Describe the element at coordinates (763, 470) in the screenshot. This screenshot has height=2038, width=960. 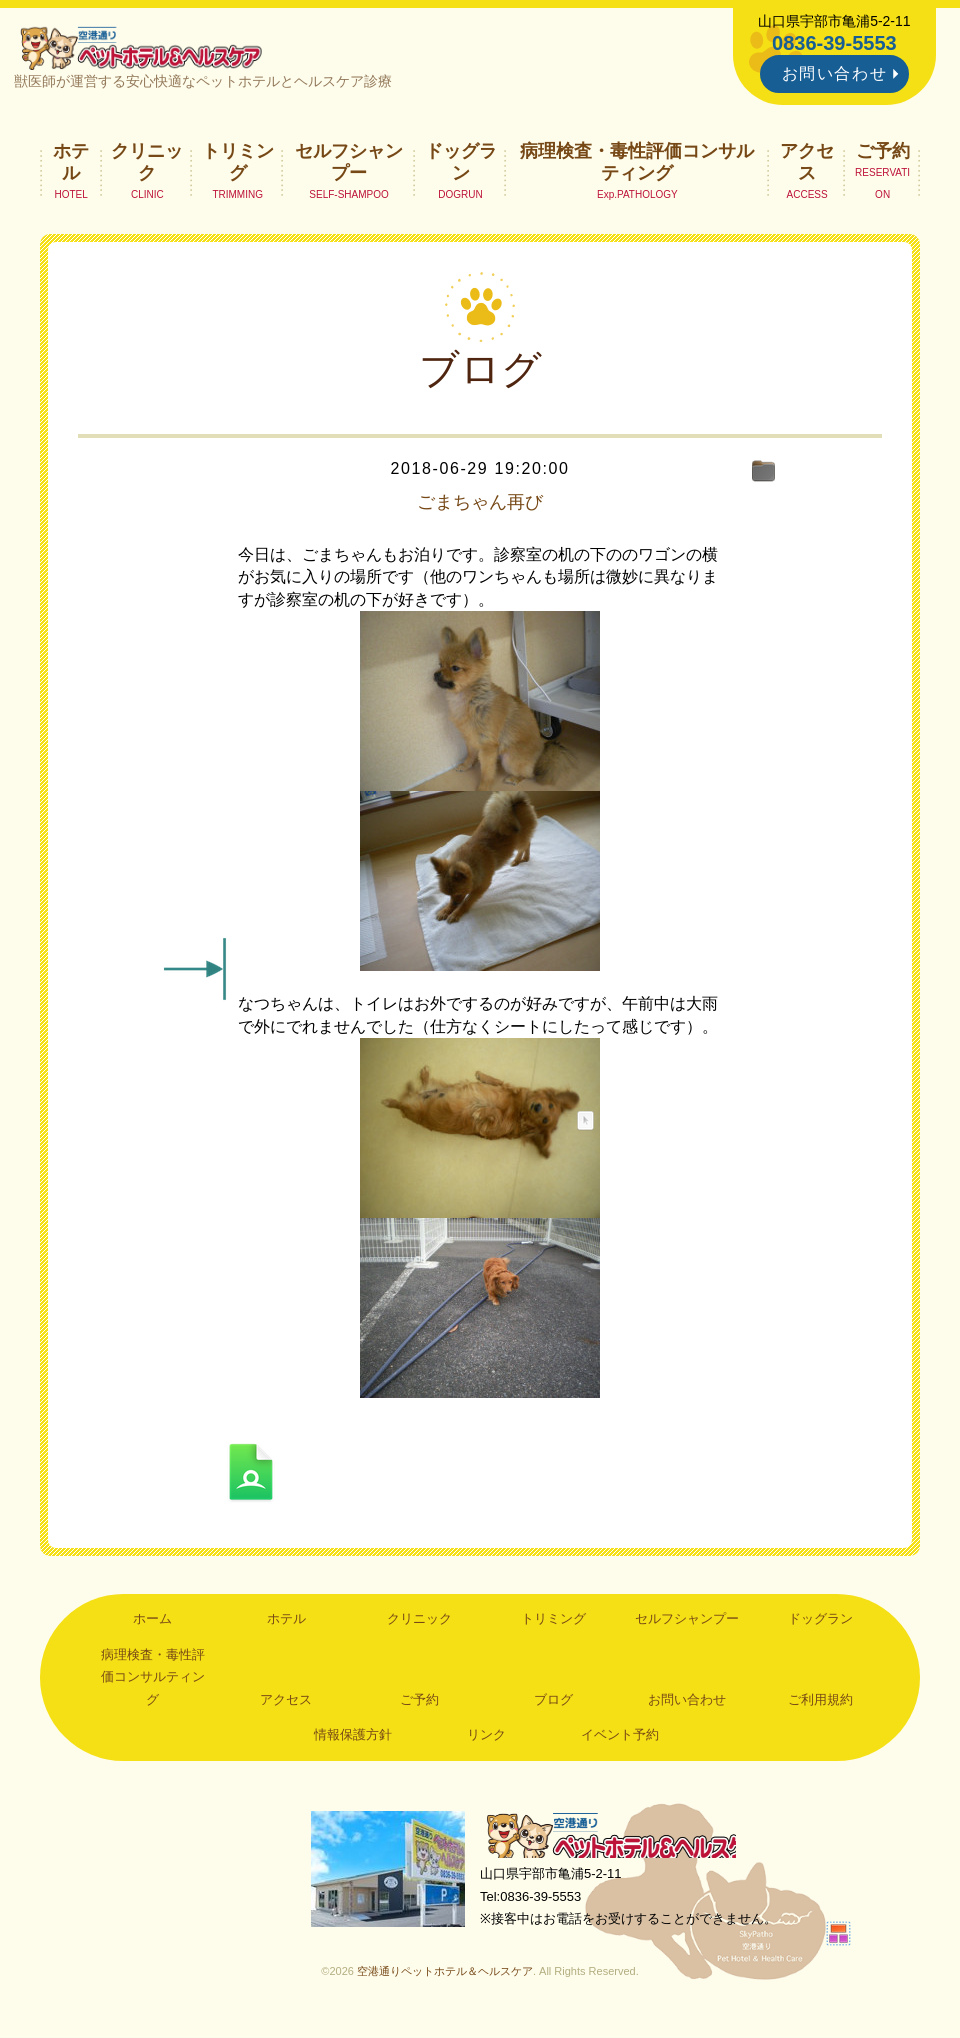
I see `open folder to view contents` at that location.